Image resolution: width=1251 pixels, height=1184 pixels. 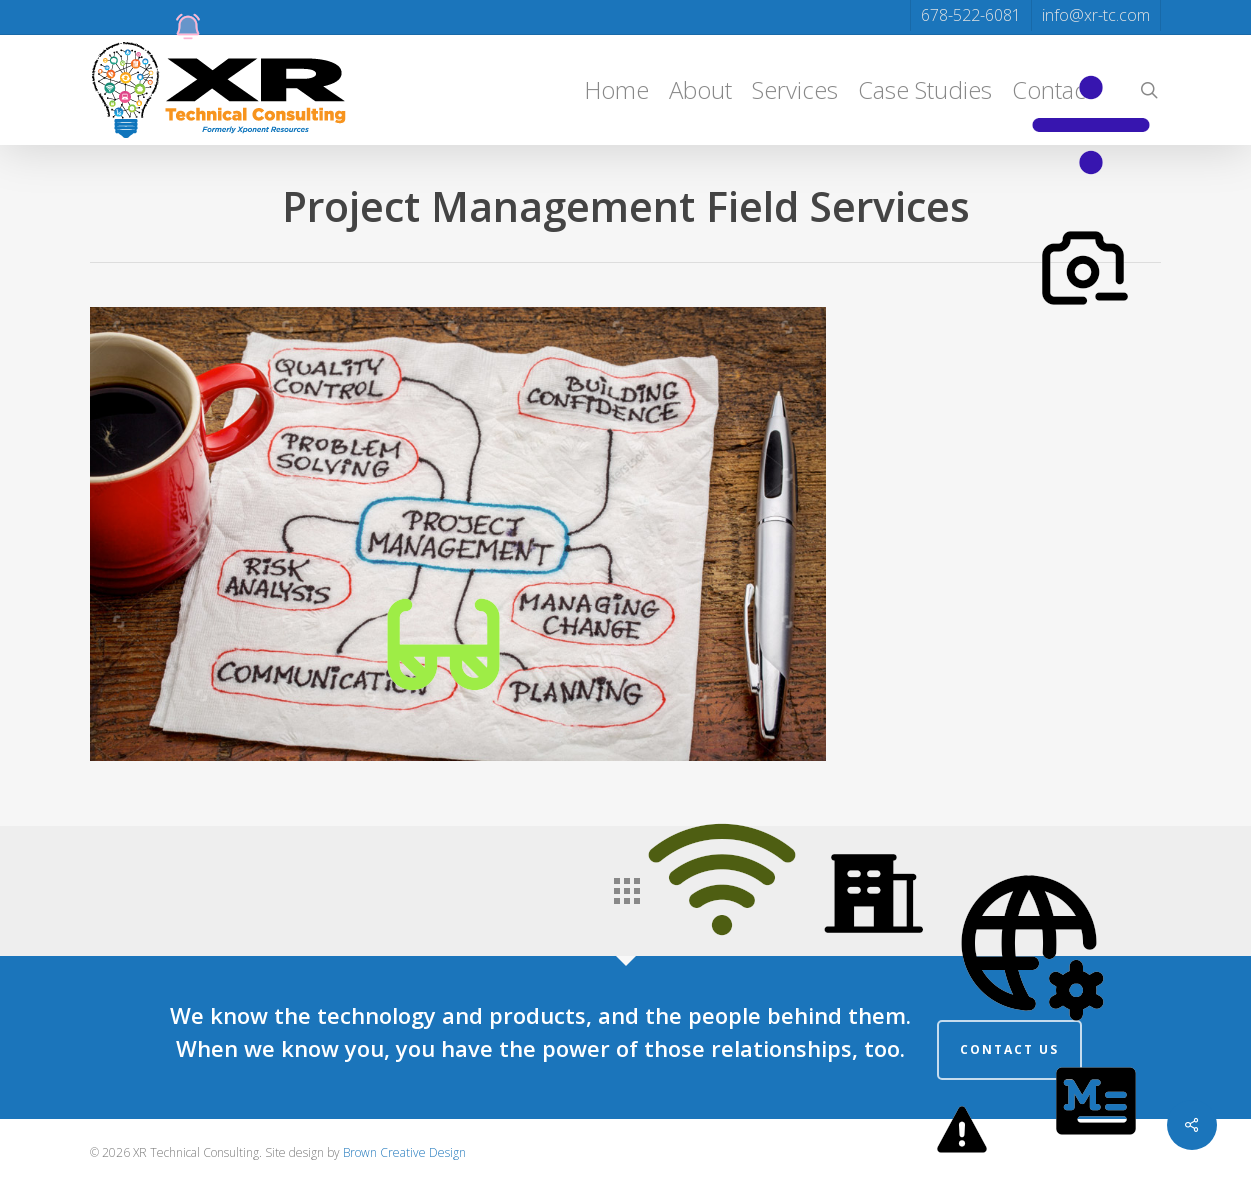 I want to click on perform division calculation, so click(x=1091, y=125).